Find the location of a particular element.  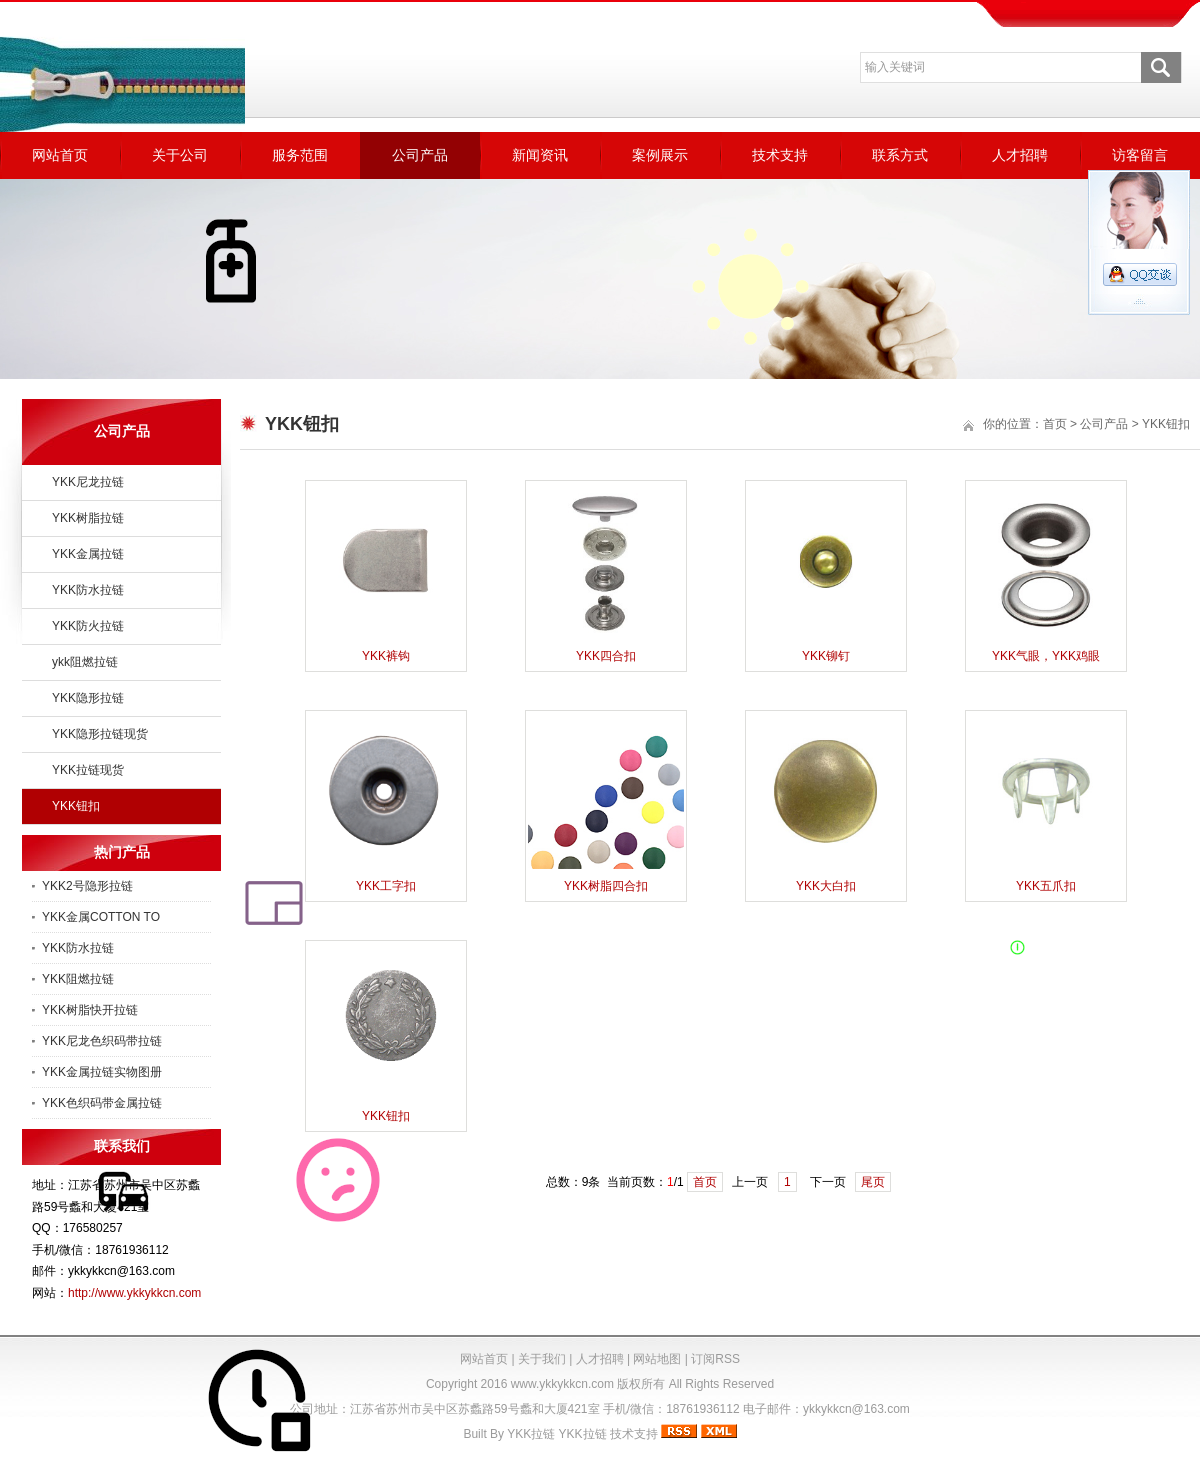

access hygiene or sanitation information is located at coordinates (231, 261).